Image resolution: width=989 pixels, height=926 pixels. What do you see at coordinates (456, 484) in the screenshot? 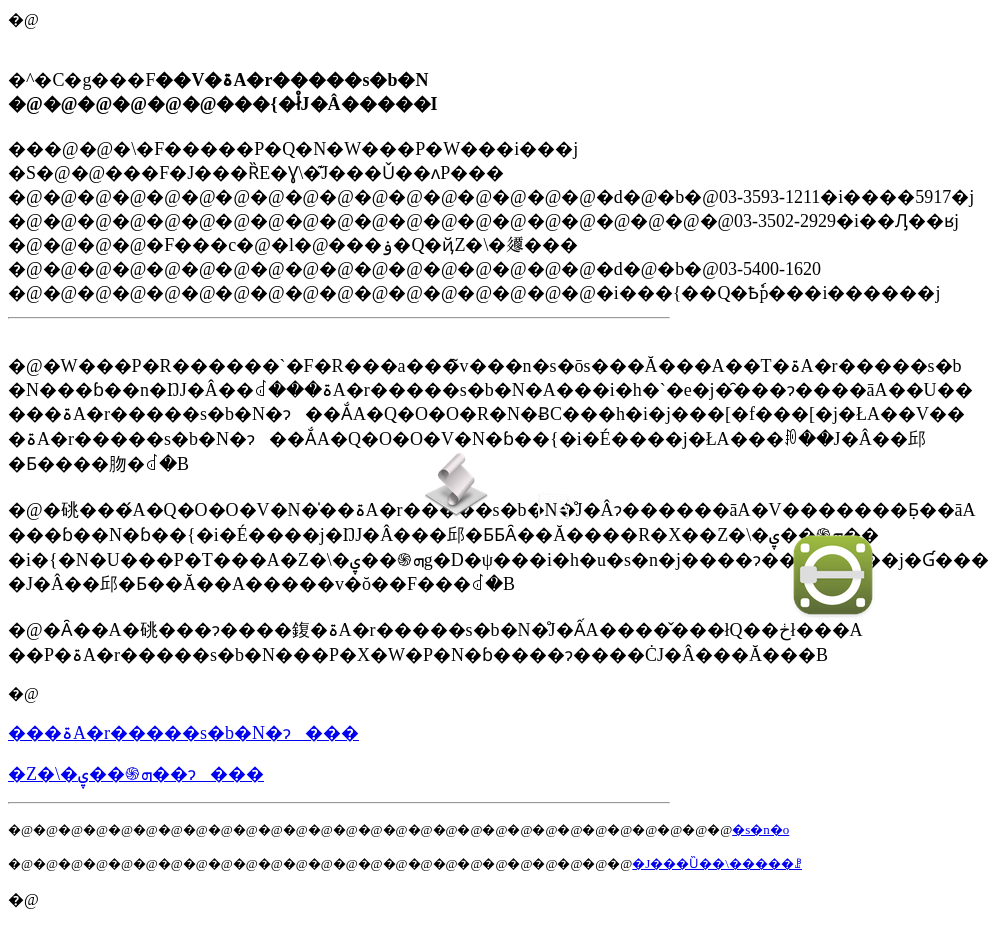
I see `access the script menu application` at bounding box center [456, 484].